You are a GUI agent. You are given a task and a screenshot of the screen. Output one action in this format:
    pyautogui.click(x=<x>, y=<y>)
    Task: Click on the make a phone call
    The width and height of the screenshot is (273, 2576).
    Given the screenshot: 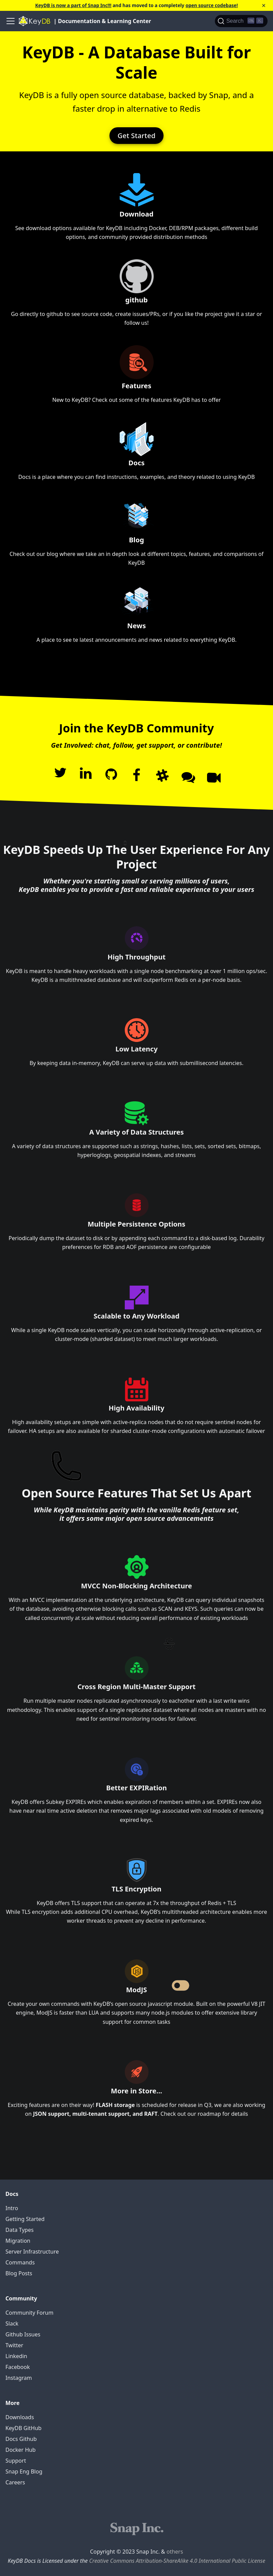 What is the action you would take?
    pyautogui.click(x=67, y=1466)
    